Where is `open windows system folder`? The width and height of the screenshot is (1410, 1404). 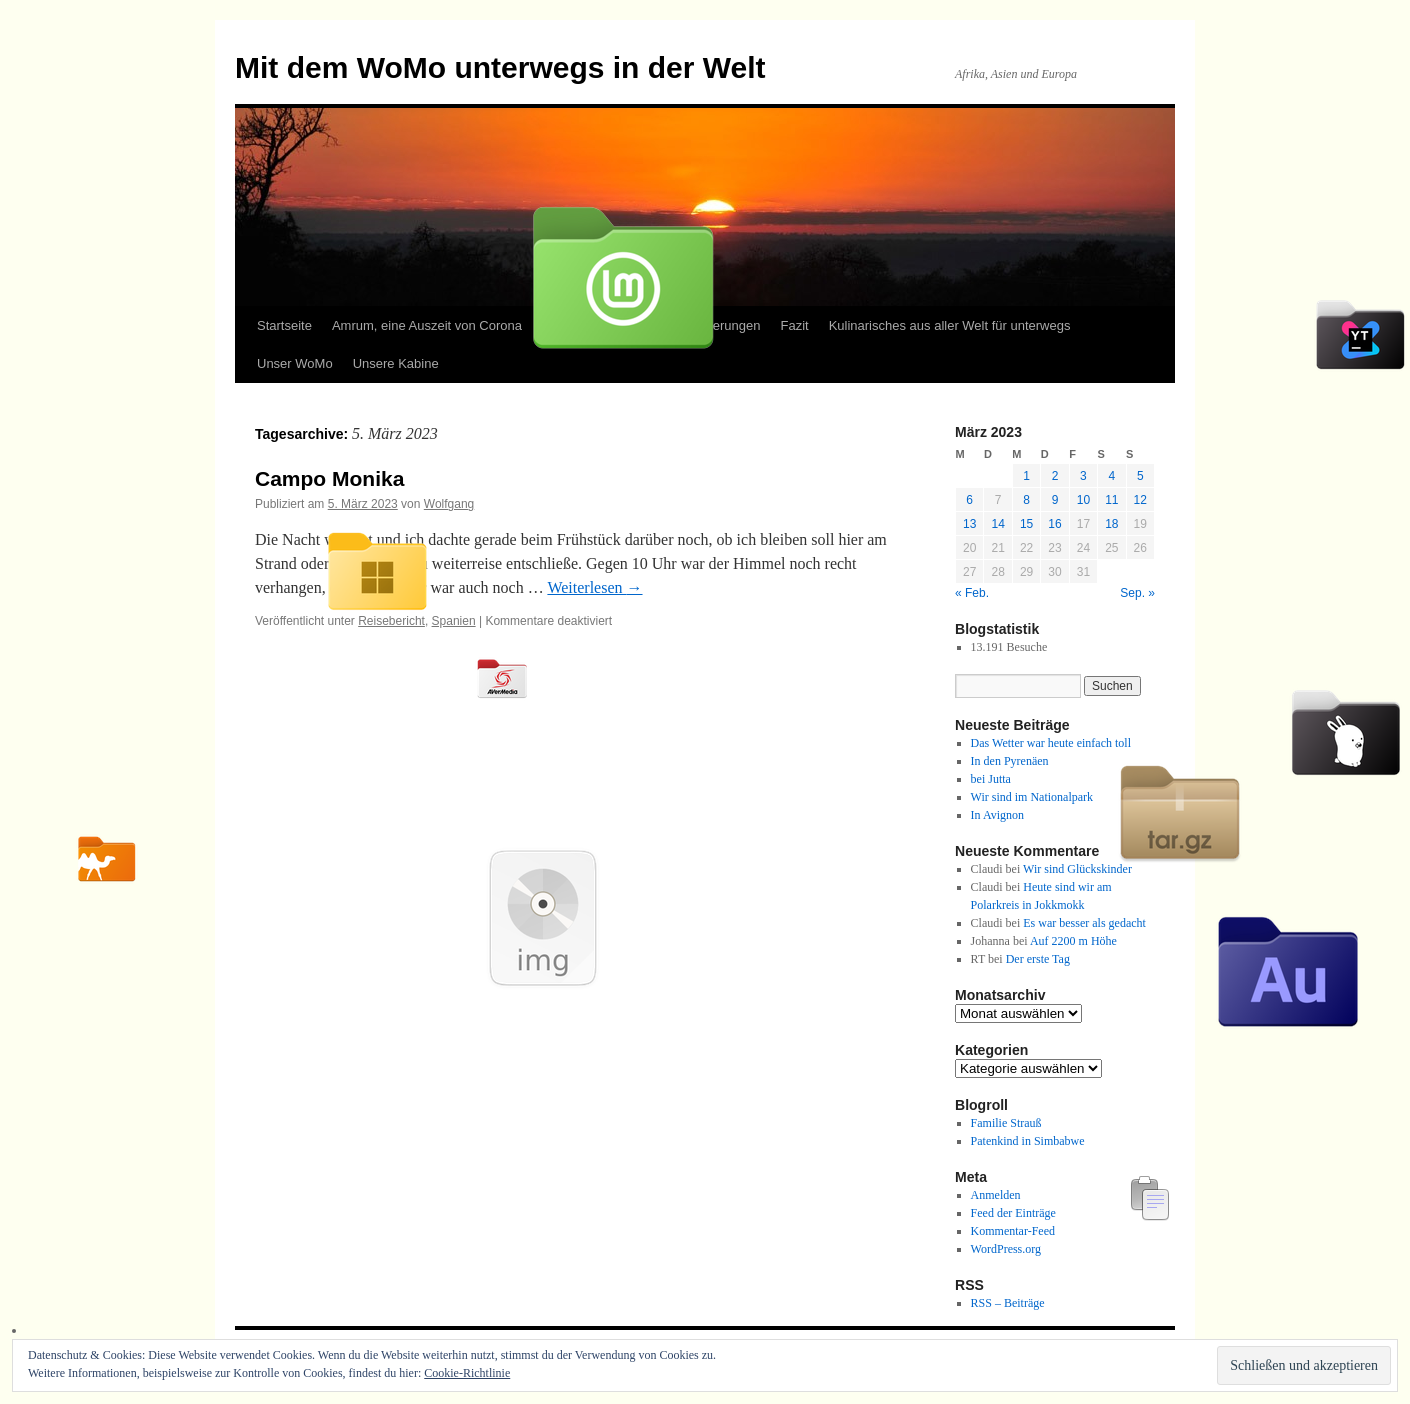 open windows system folder is located at coordinates (377, 574).